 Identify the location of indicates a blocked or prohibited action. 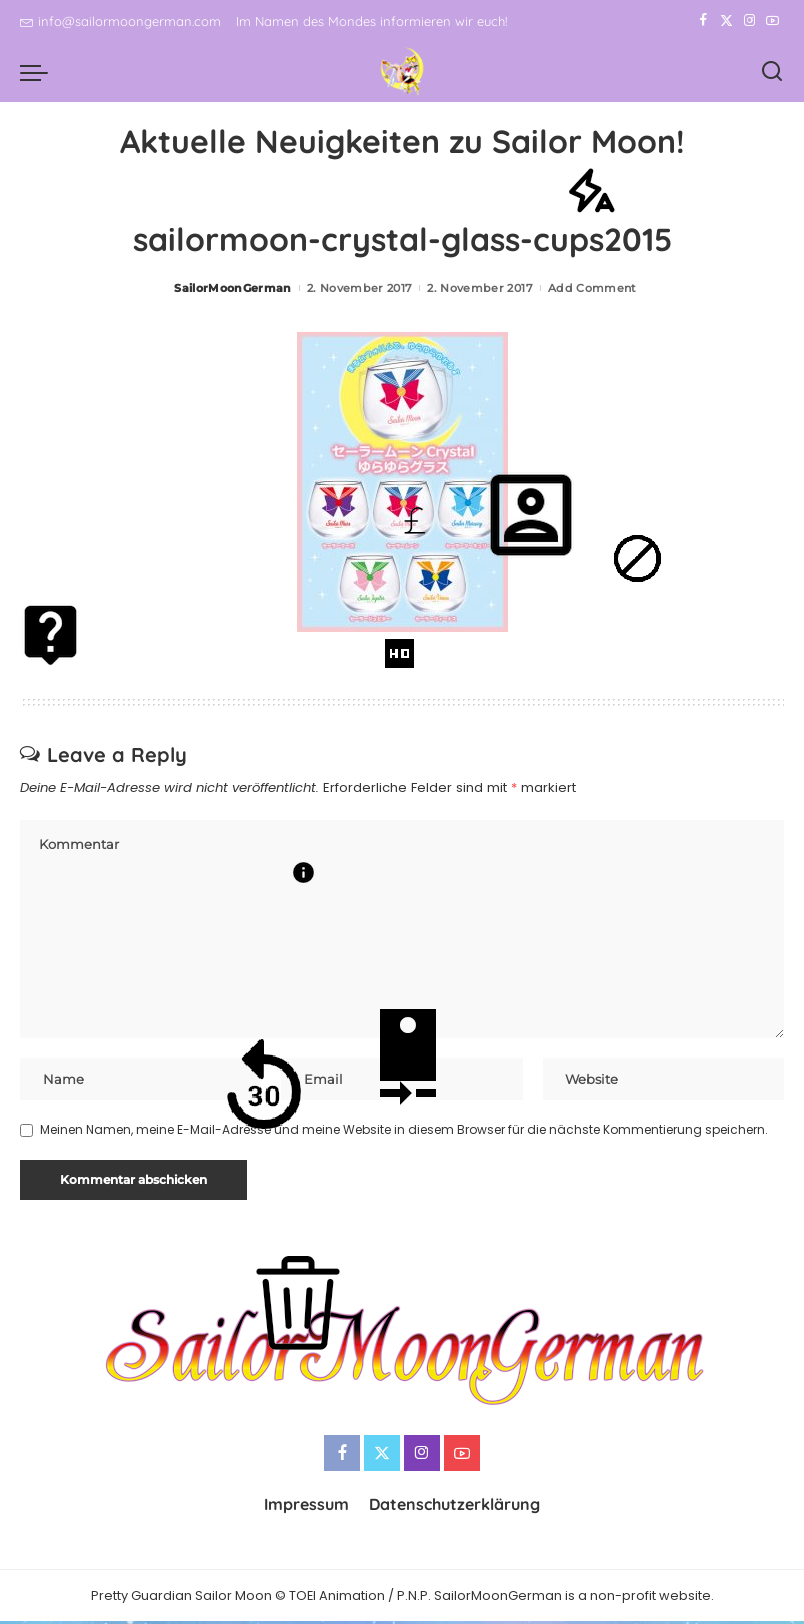
(637, 558).